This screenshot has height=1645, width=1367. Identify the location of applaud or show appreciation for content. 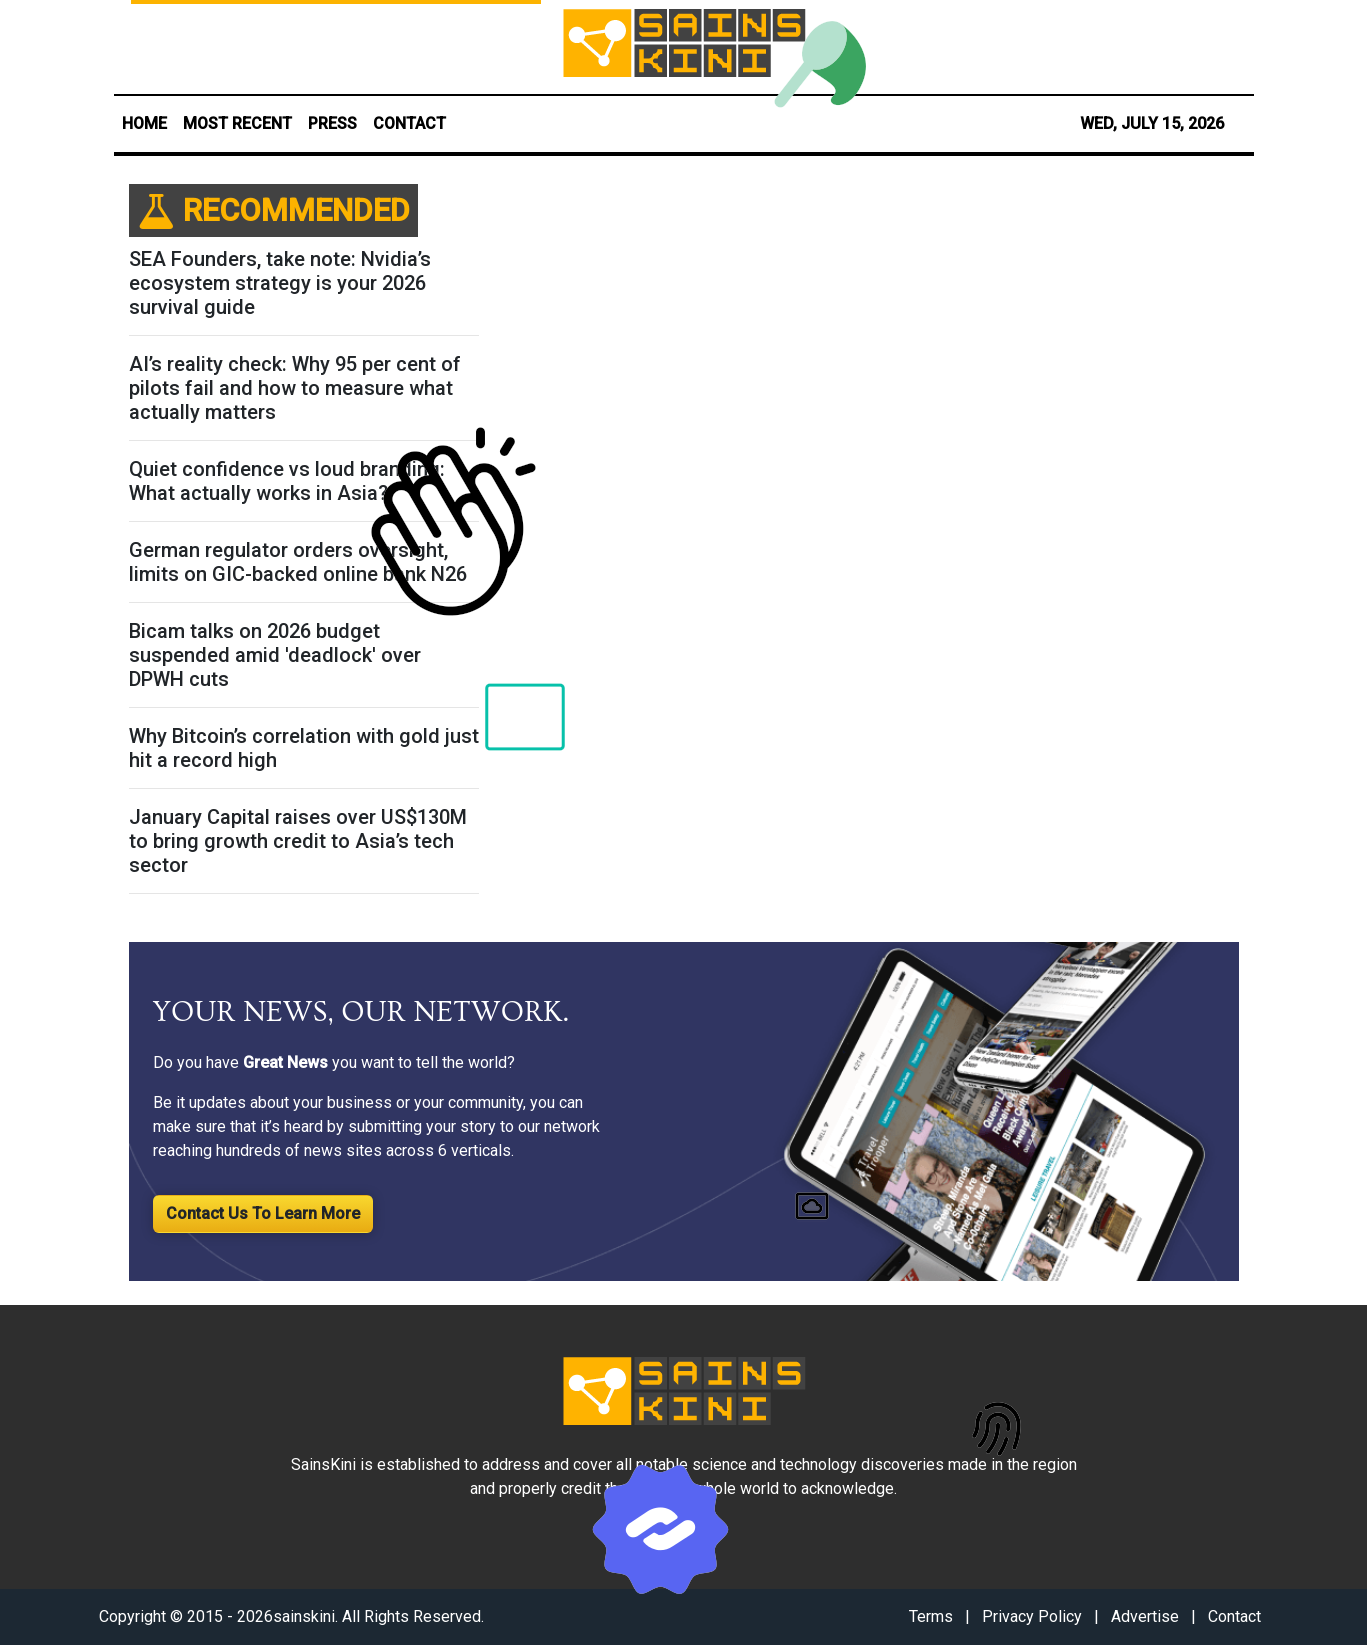
(450, 521).